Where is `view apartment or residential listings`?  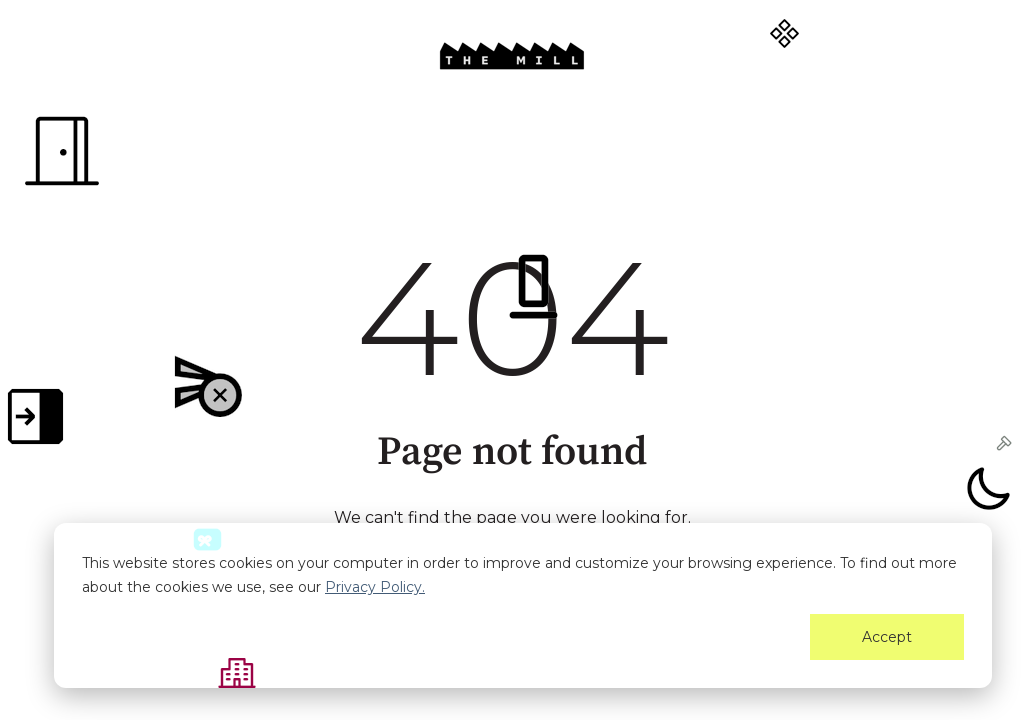 view apartment or residential listings is located at coordinates (237, 673).